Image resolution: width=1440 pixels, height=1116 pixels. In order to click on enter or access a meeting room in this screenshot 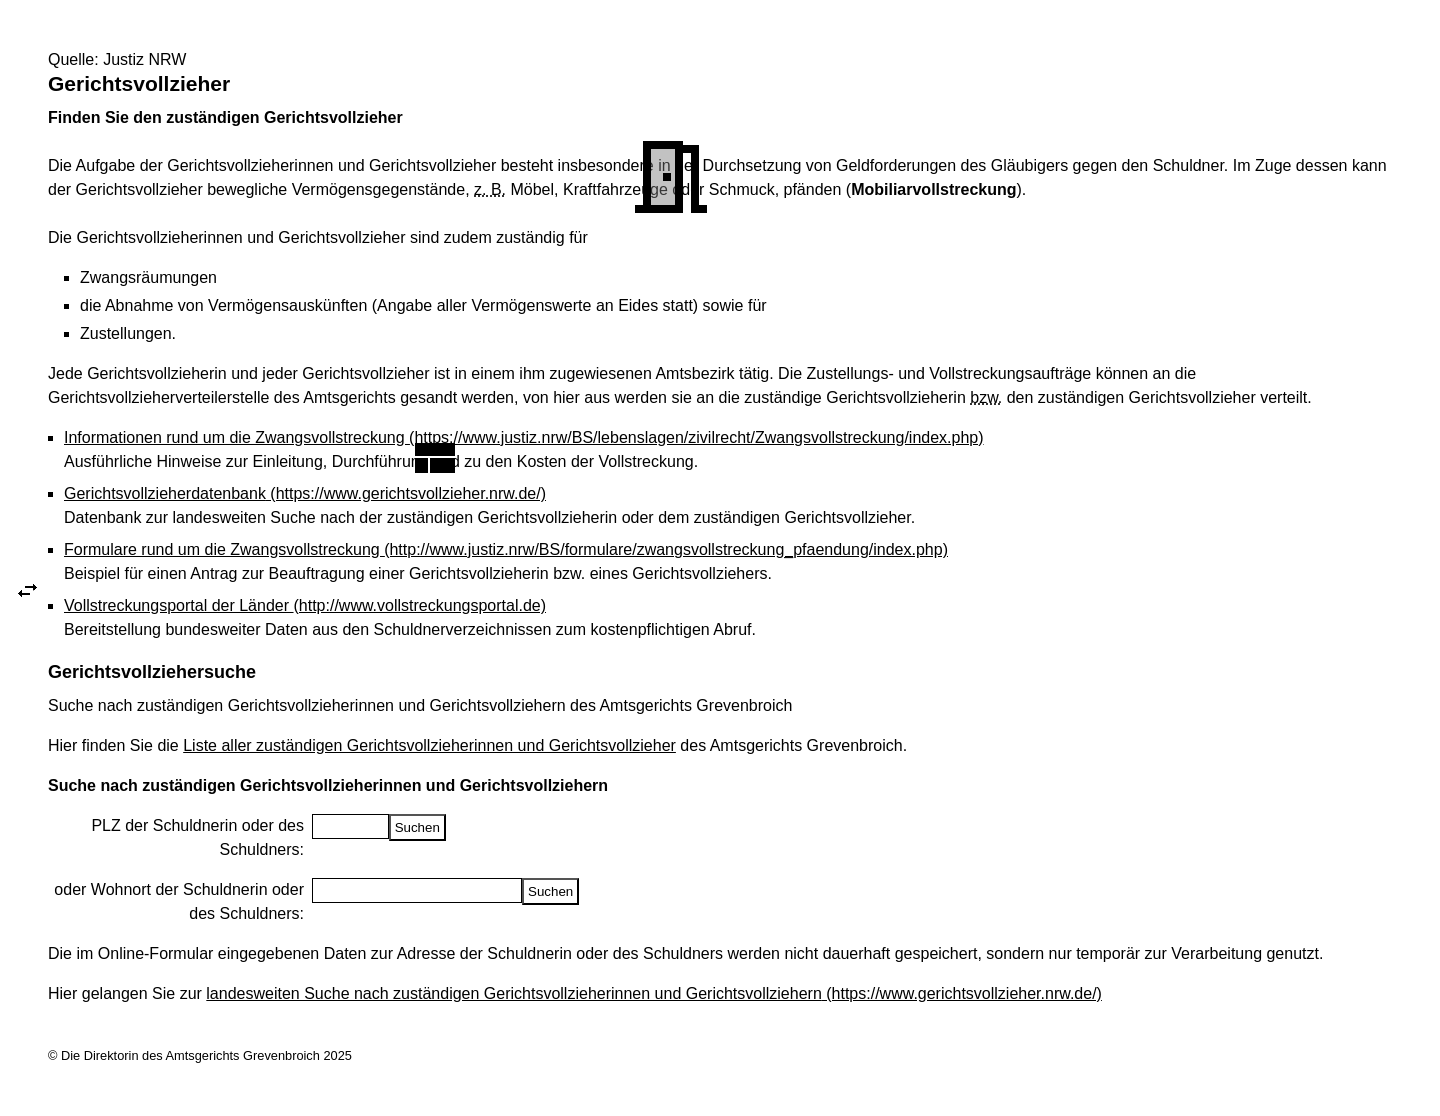, I will do `click(671, 177)`.